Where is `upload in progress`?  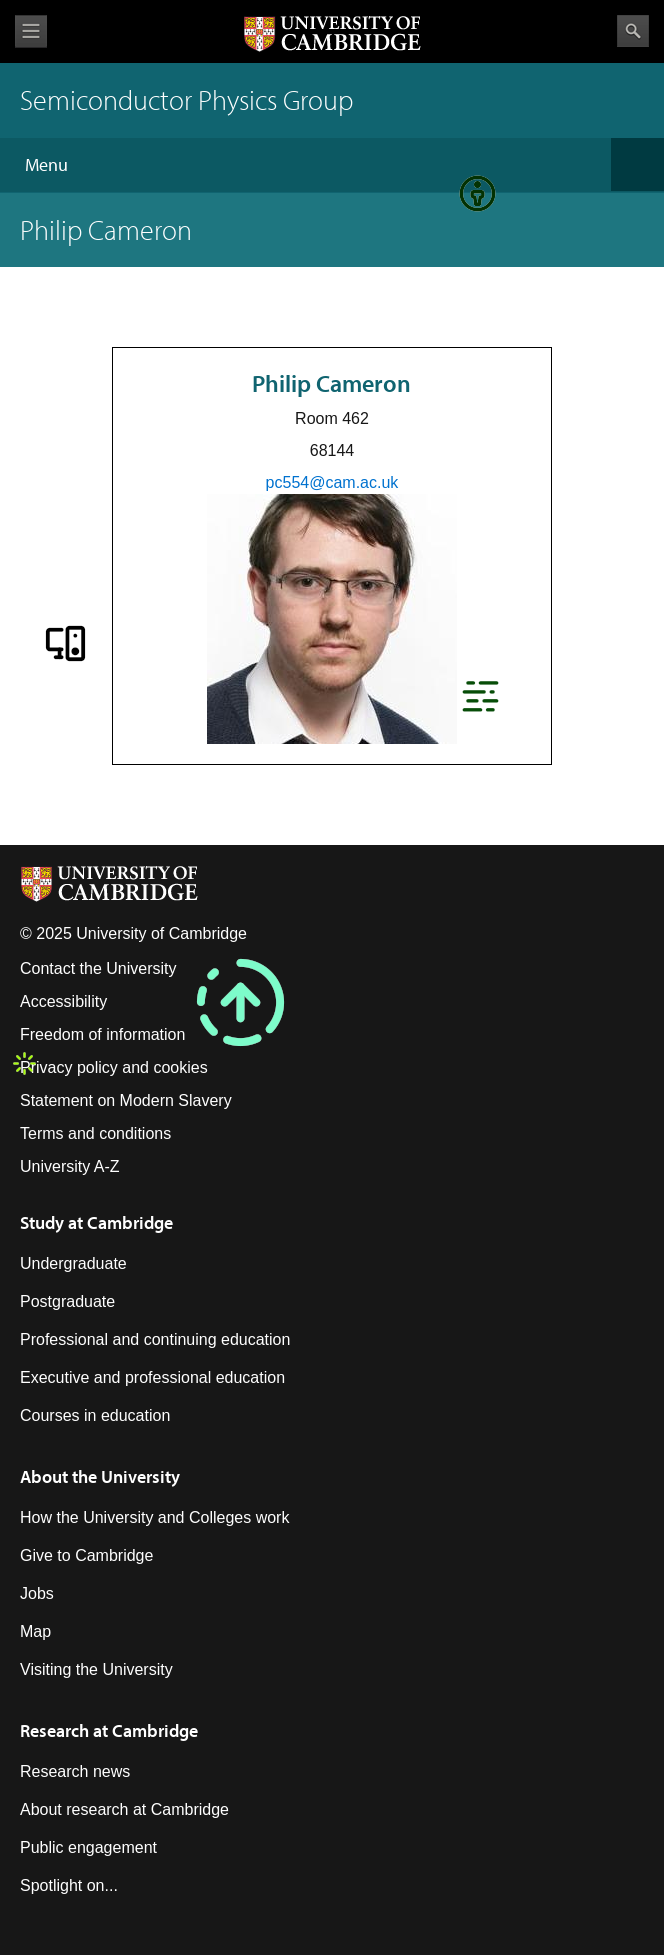 upload in progress is located at coordinates (240, 1002).